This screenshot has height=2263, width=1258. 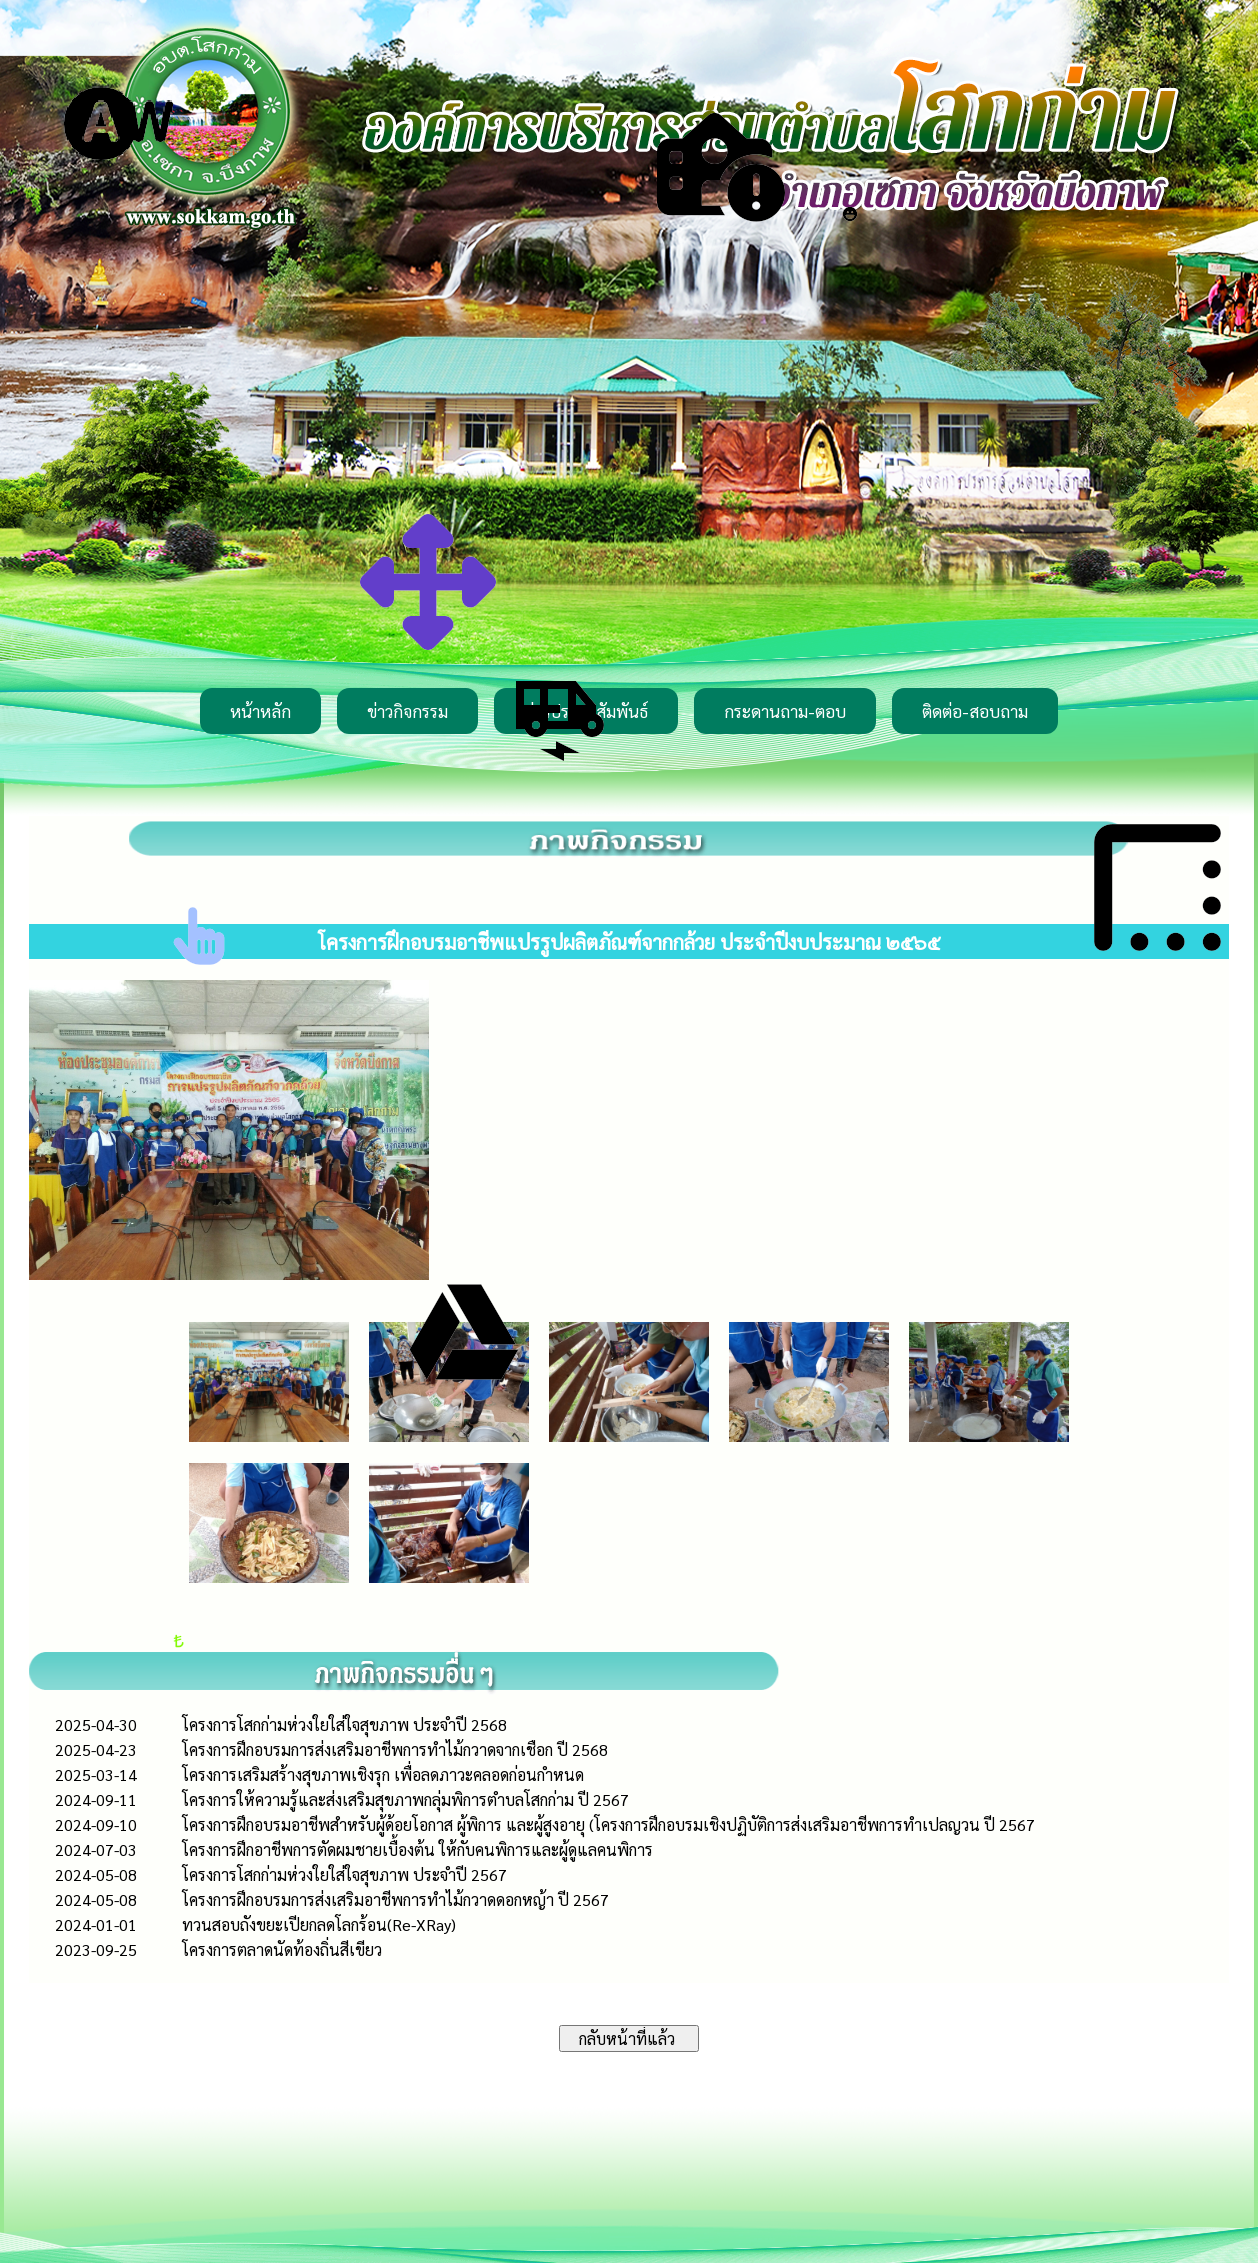 I want to click on toggle automatic white balance, so click(x=119, y=123).